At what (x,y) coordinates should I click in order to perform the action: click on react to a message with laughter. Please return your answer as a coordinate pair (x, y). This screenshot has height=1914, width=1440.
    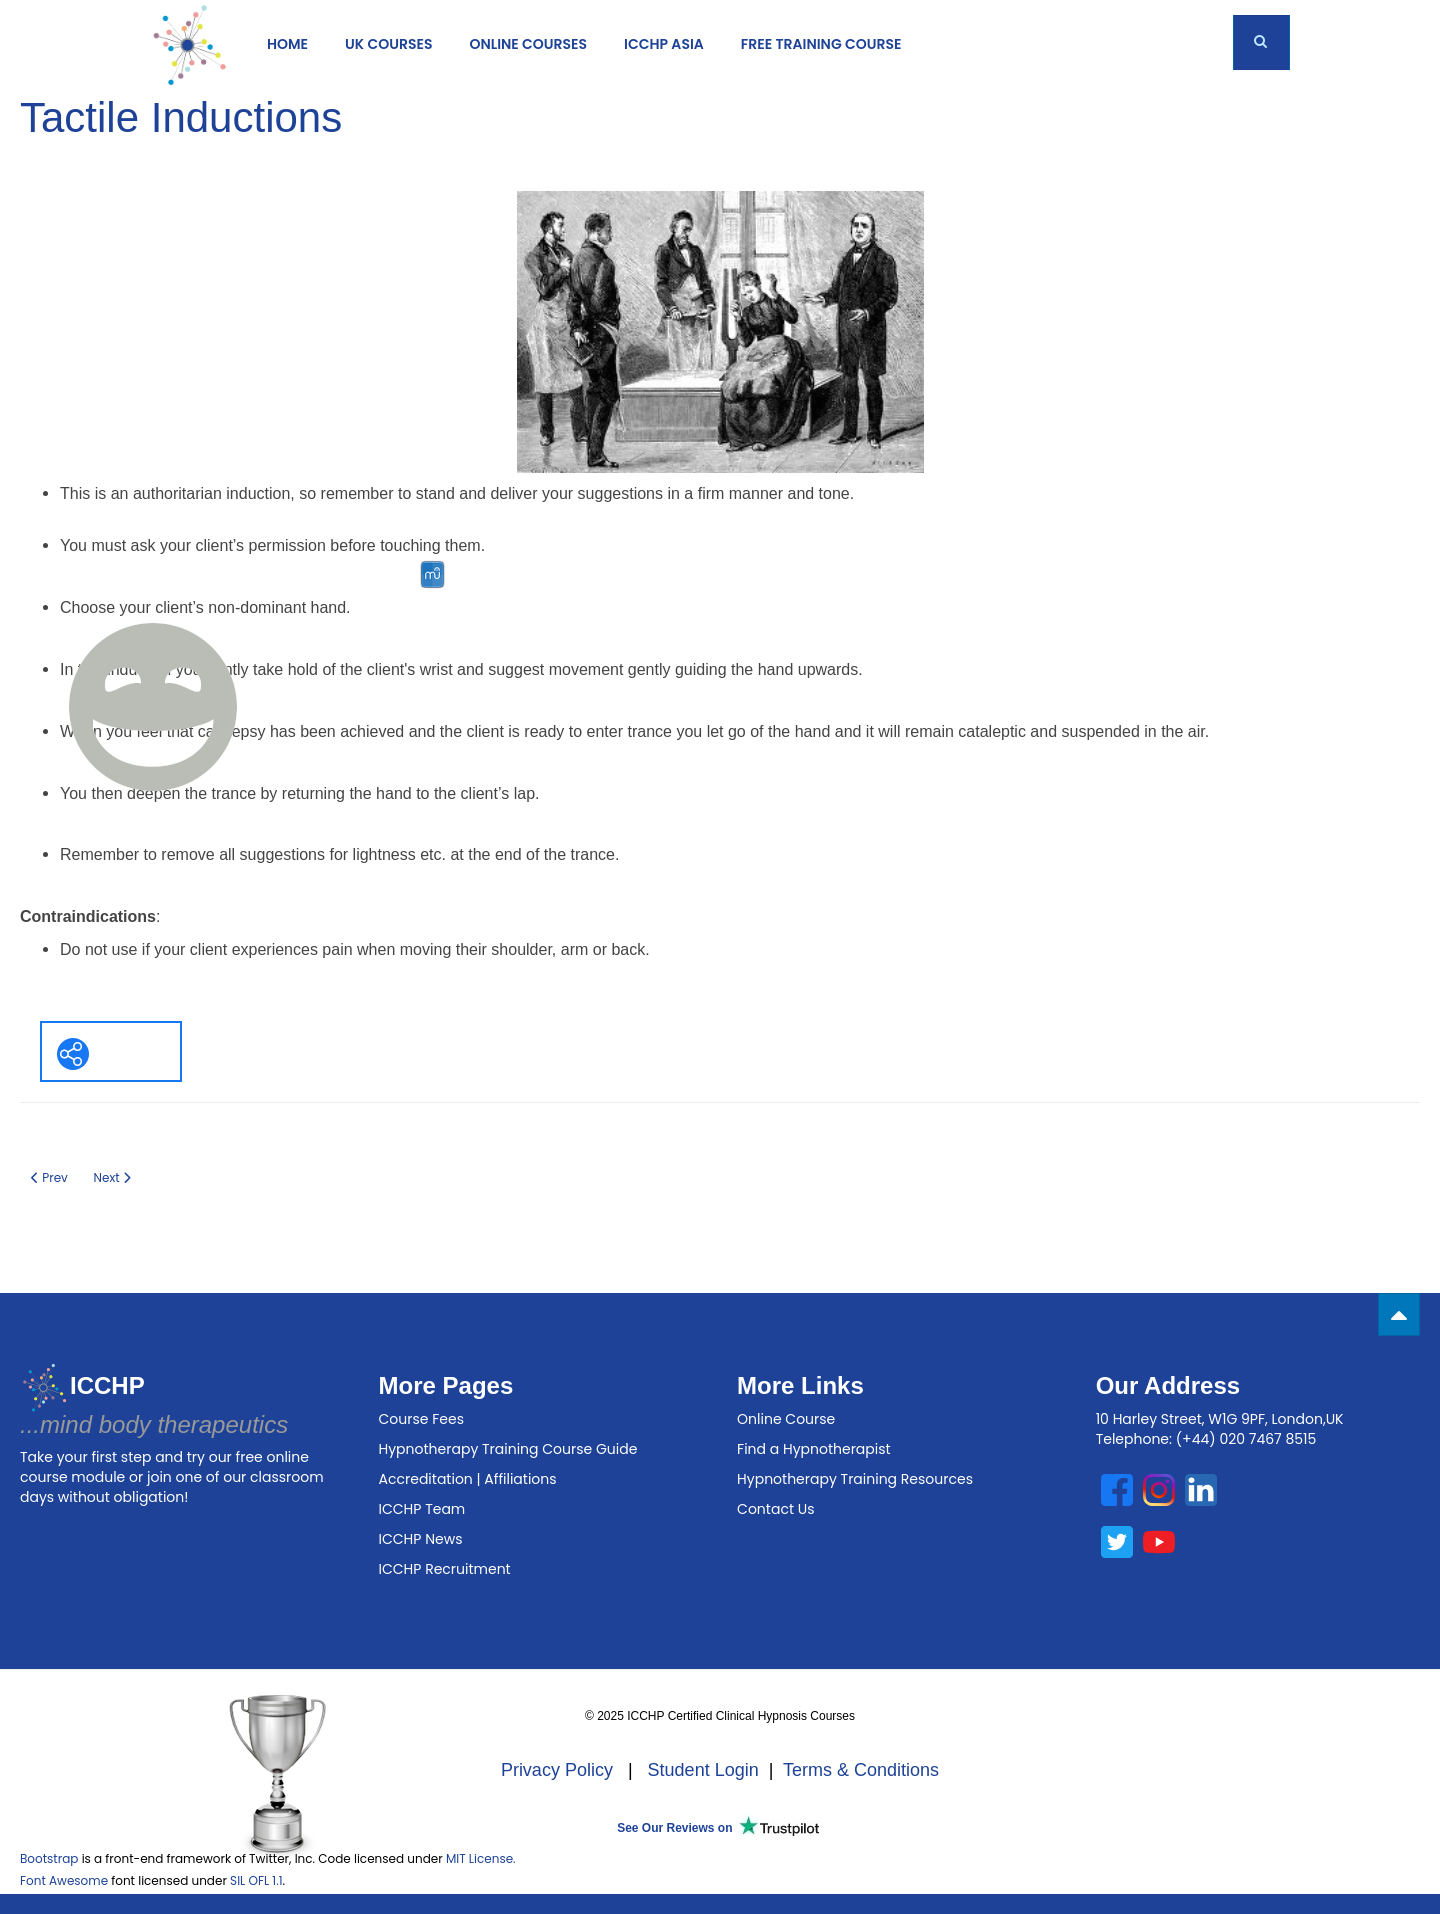
    Looking at the image, I should click on (153, 707).